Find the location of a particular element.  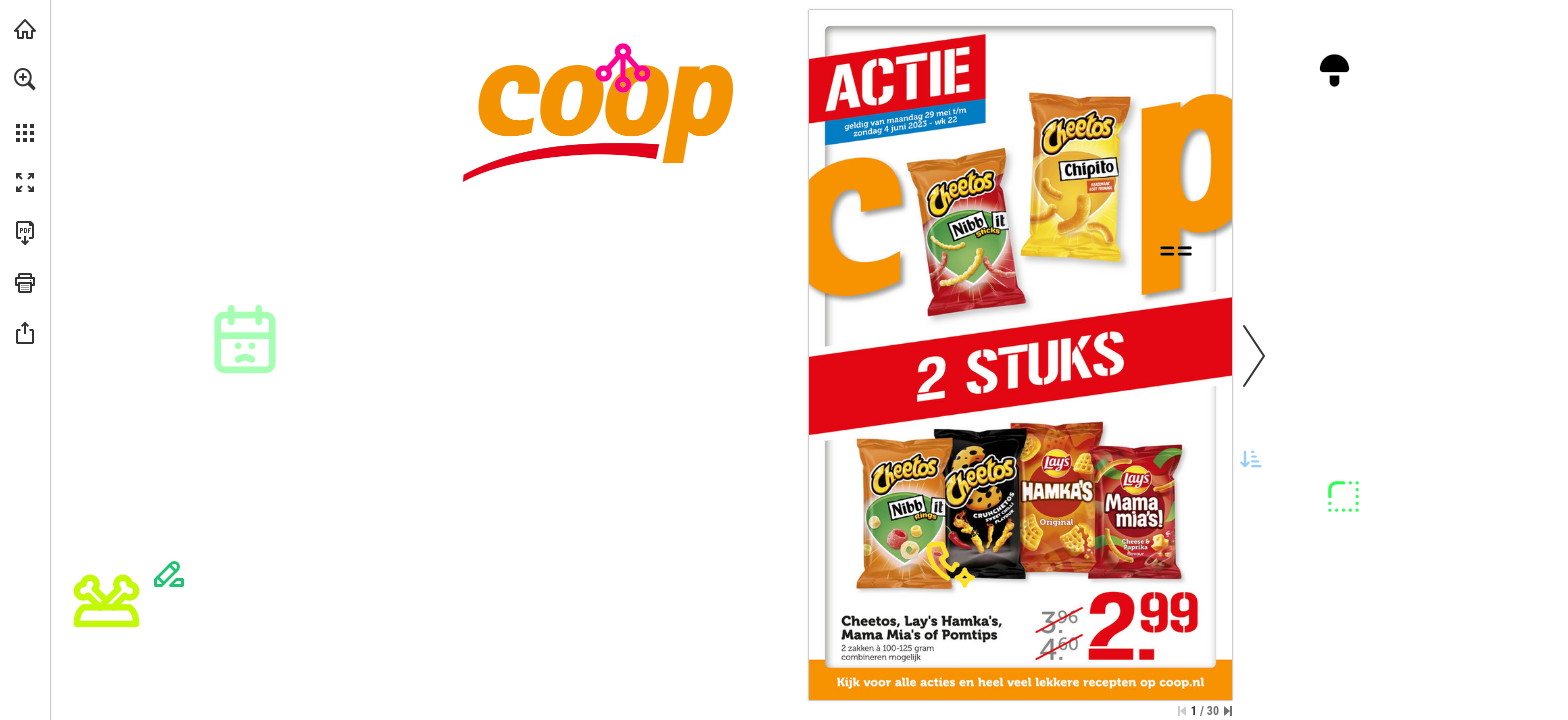

browse or access food/ingredient categories is located at coordinates (1334, 70).